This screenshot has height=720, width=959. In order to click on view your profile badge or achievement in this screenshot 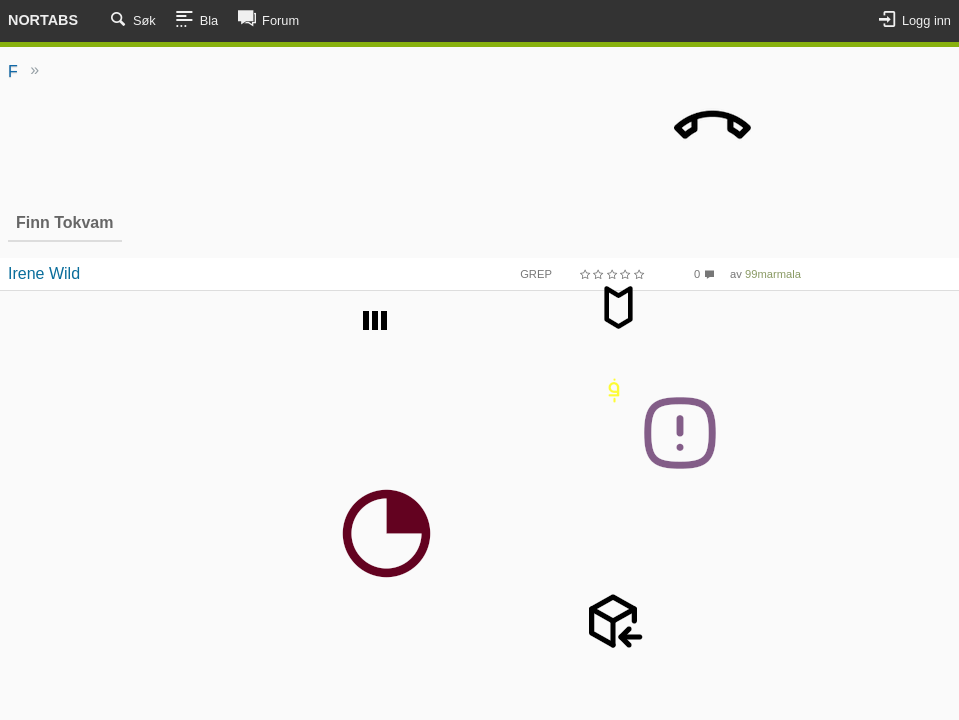, I will do `click(618, 307)`.